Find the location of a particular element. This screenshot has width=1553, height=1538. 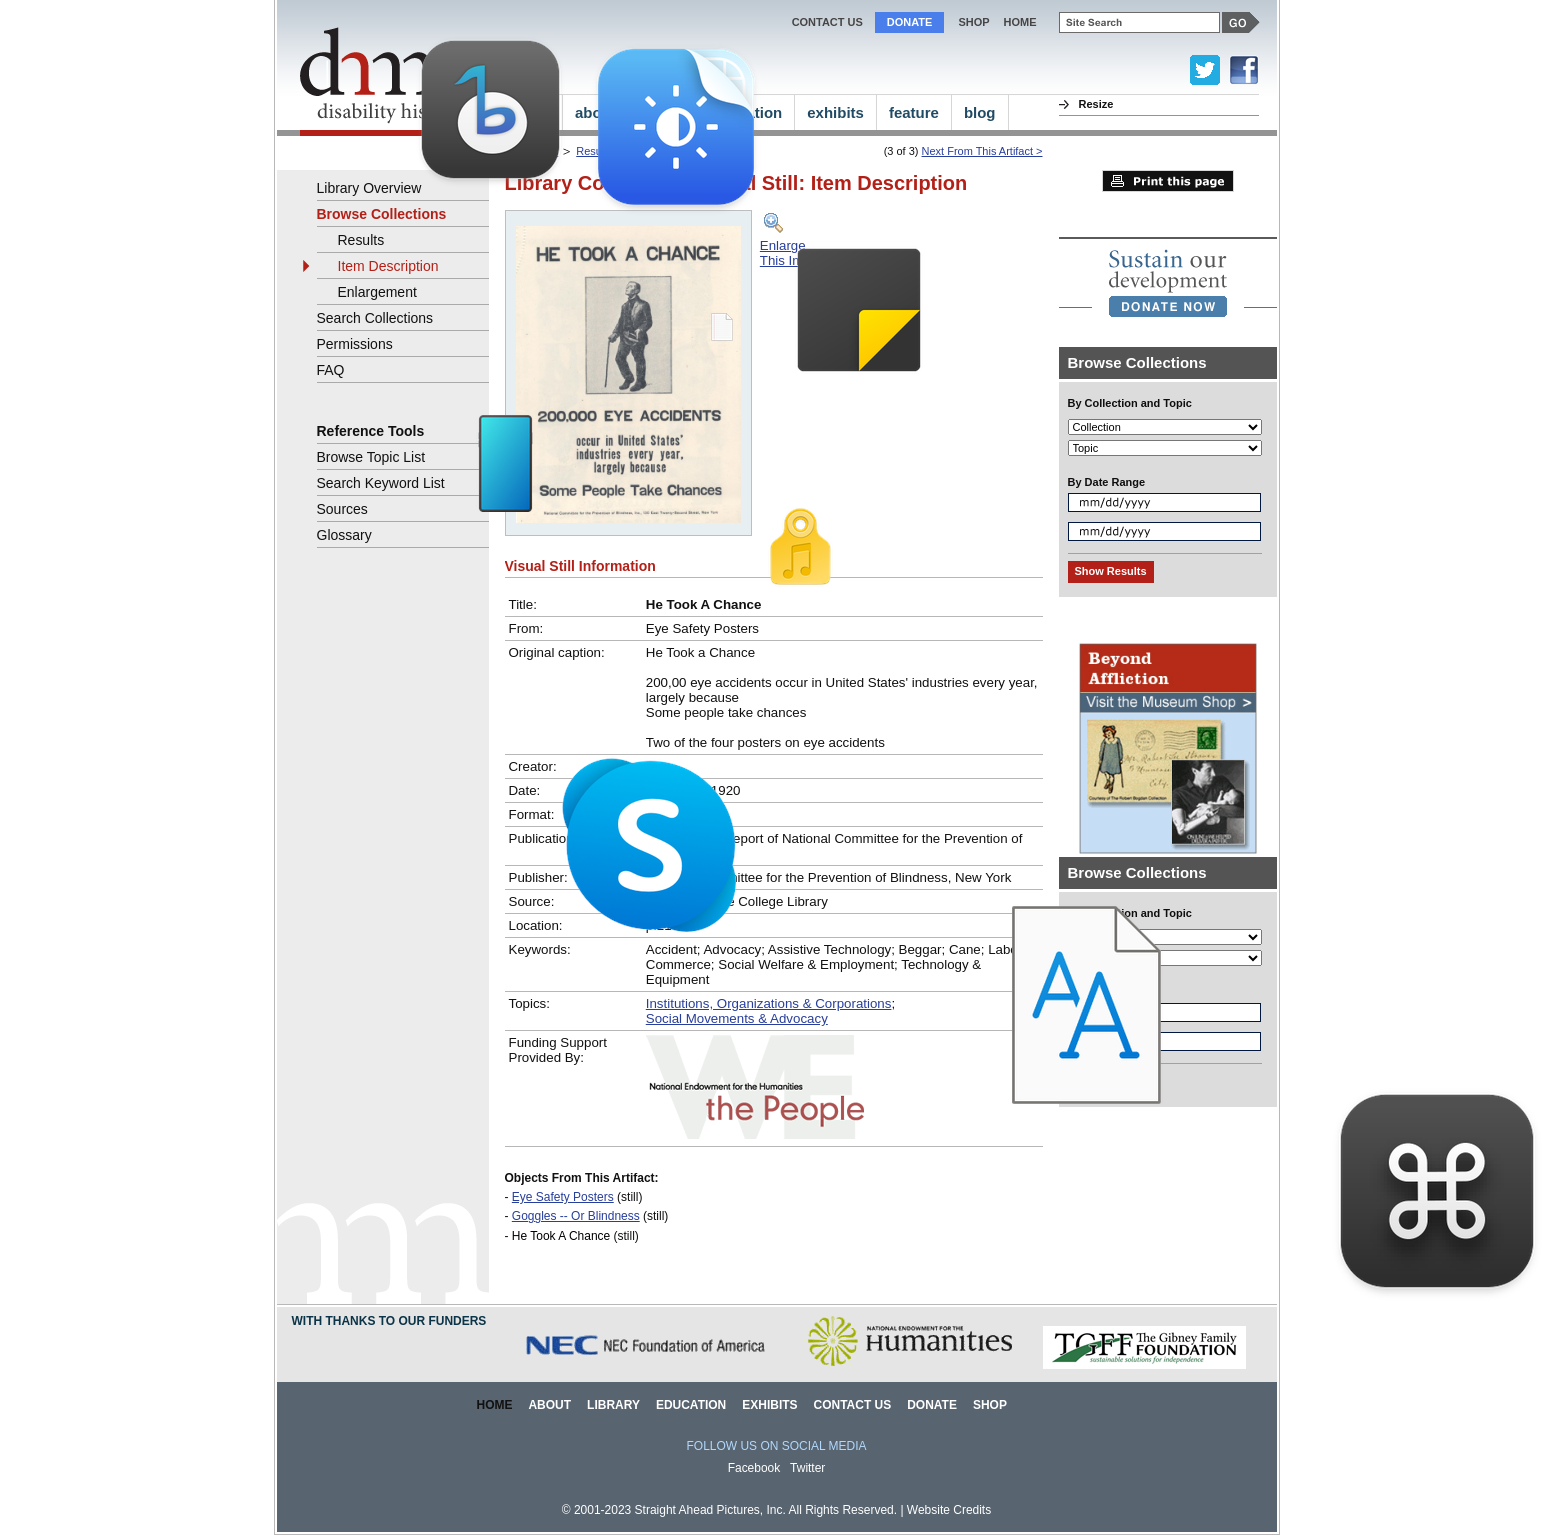

open a text document is located at coordinates (722, 327).